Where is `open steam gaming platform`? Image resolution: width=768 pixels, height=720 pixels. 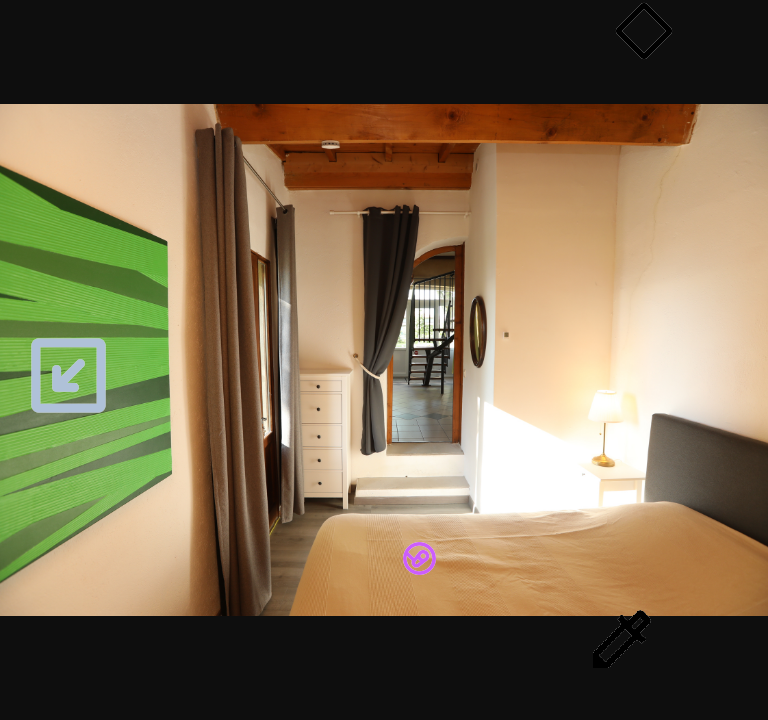 open steam gaming platform is located at coordinates (419, 558).